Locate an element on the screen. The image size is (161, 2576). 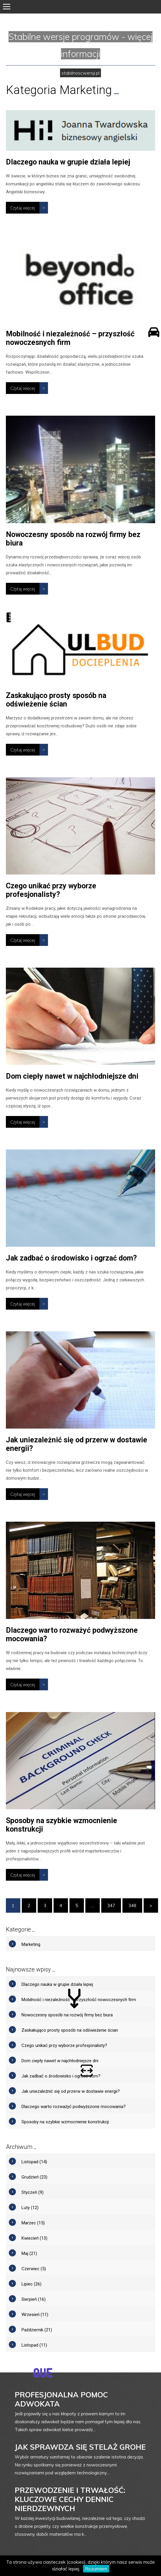
measure vertical height or length is located at coordinates (9, 617).